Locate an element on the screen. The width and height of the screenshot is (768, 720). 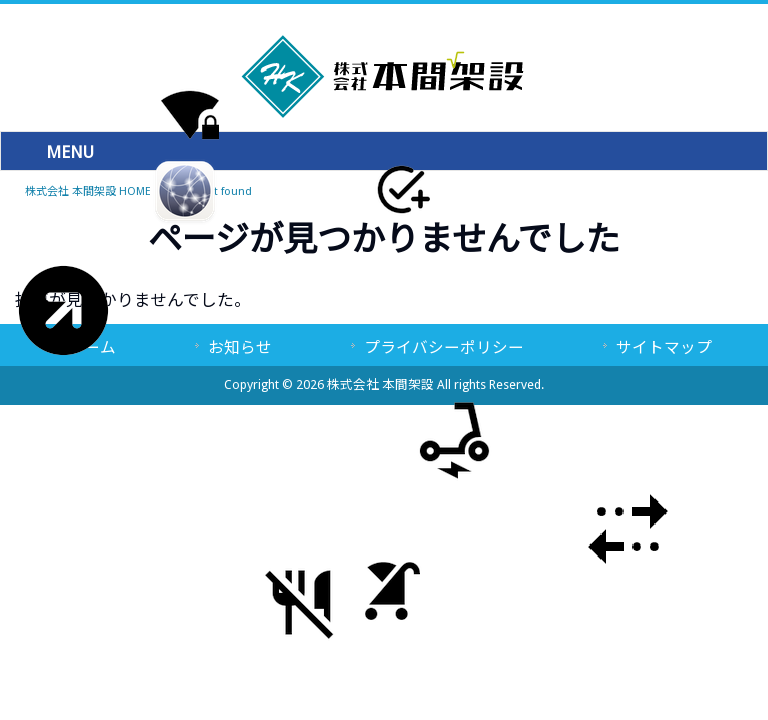
access network file system or shared storage is located at coordinates (185, 191).